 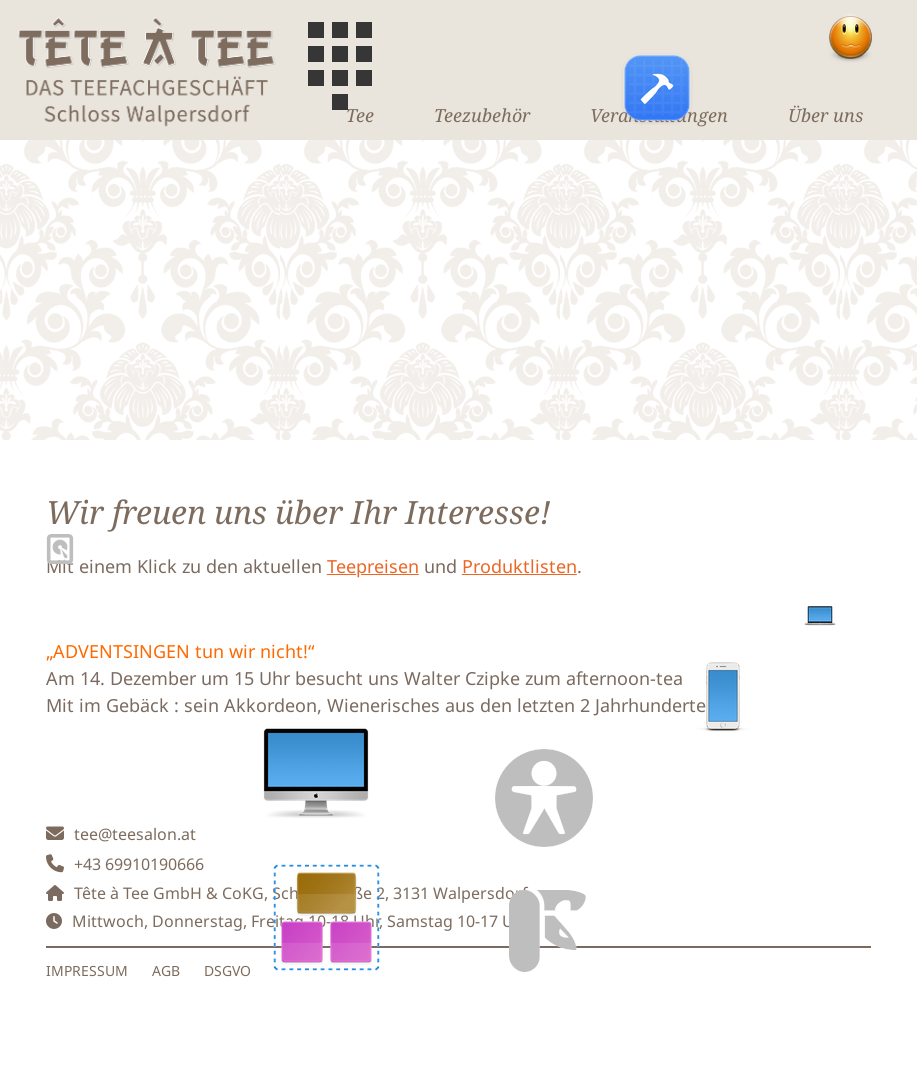 What do you see at coordinates (723, 697) in the screenshot?
I see `represents a connected iPhone device` at bounding box center [723, 697].